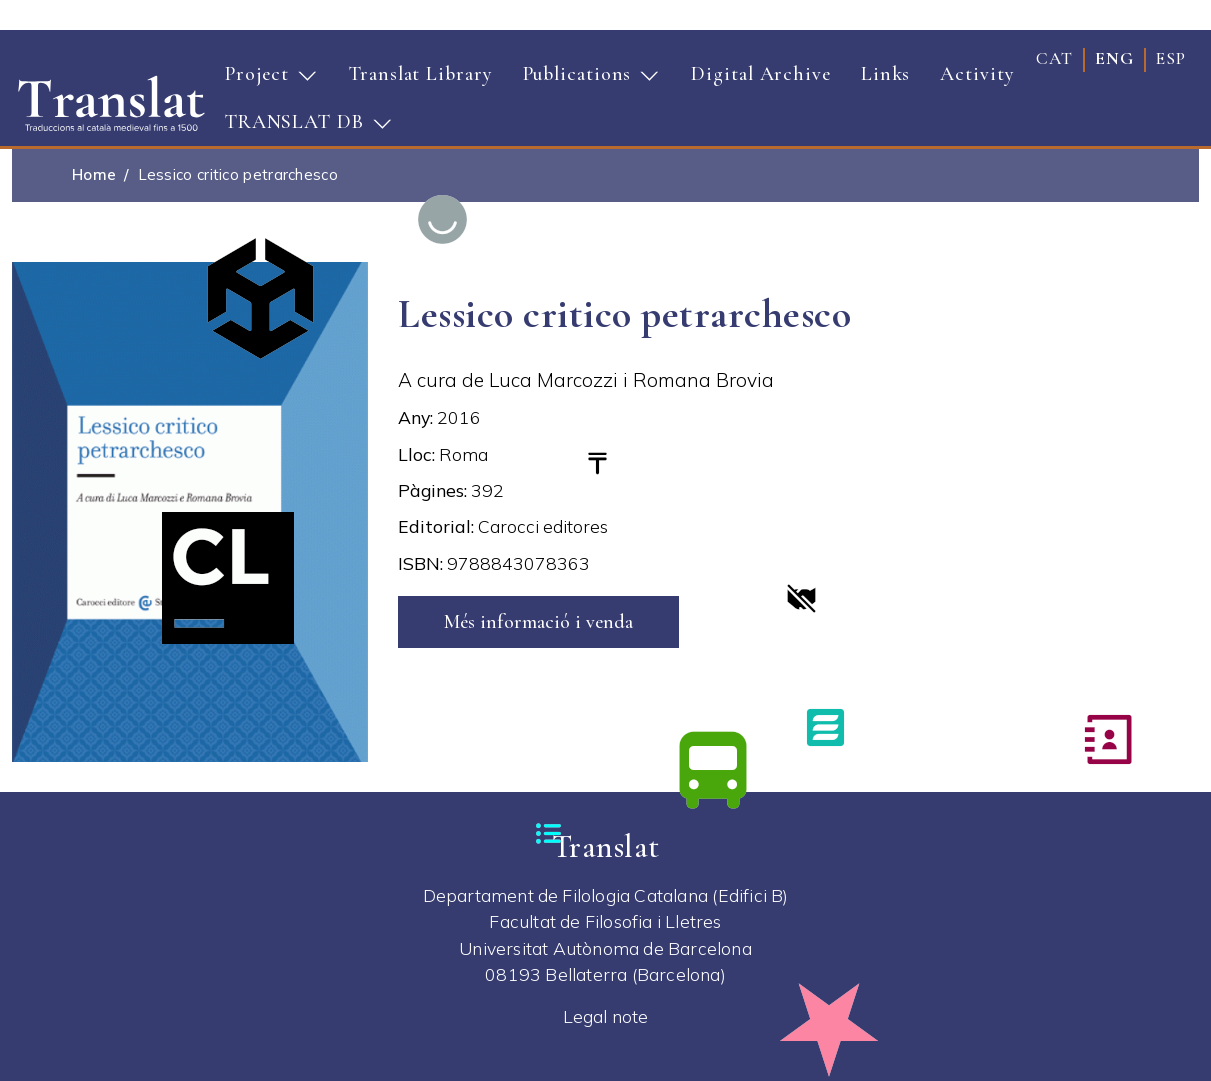  I want to click on jxl image format logo, so click(825, 727).